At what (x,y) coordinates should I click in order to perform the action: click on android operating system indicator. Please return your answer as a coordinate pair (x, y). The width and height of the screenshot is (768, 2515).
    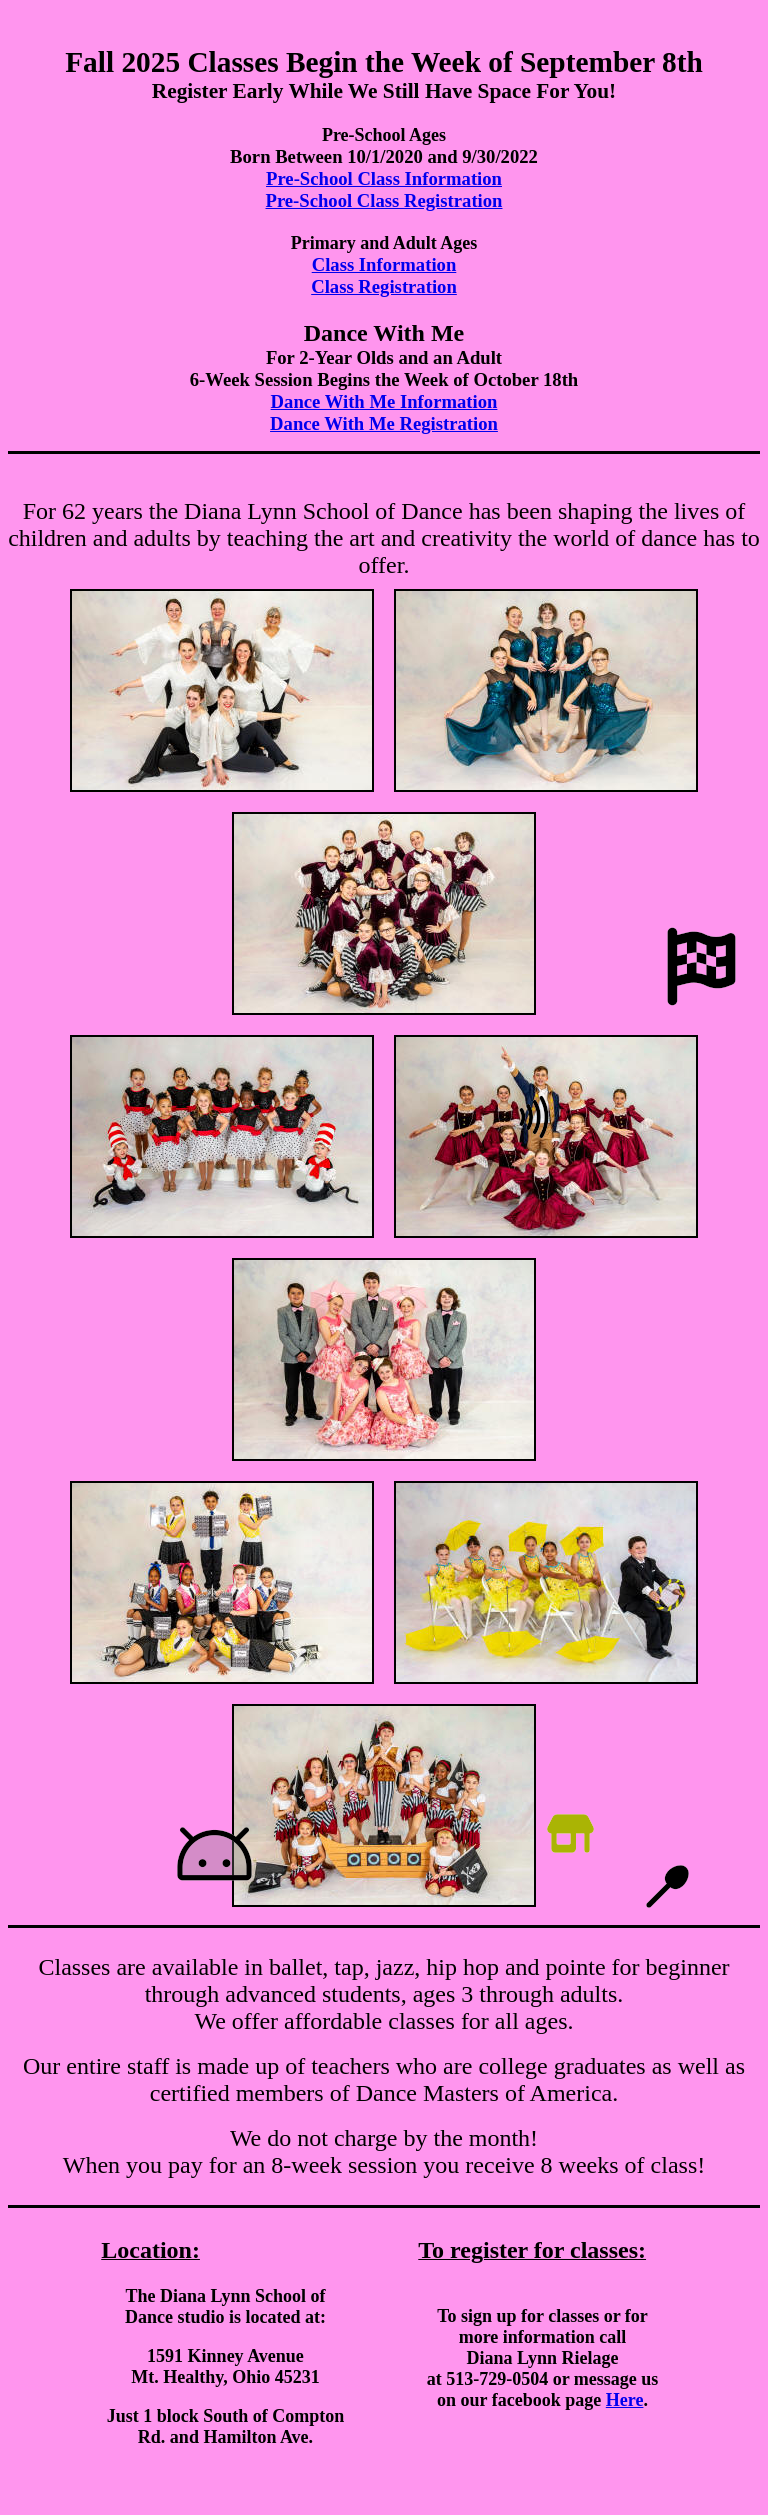
    Looking at the image, I should click on (214, 1856).